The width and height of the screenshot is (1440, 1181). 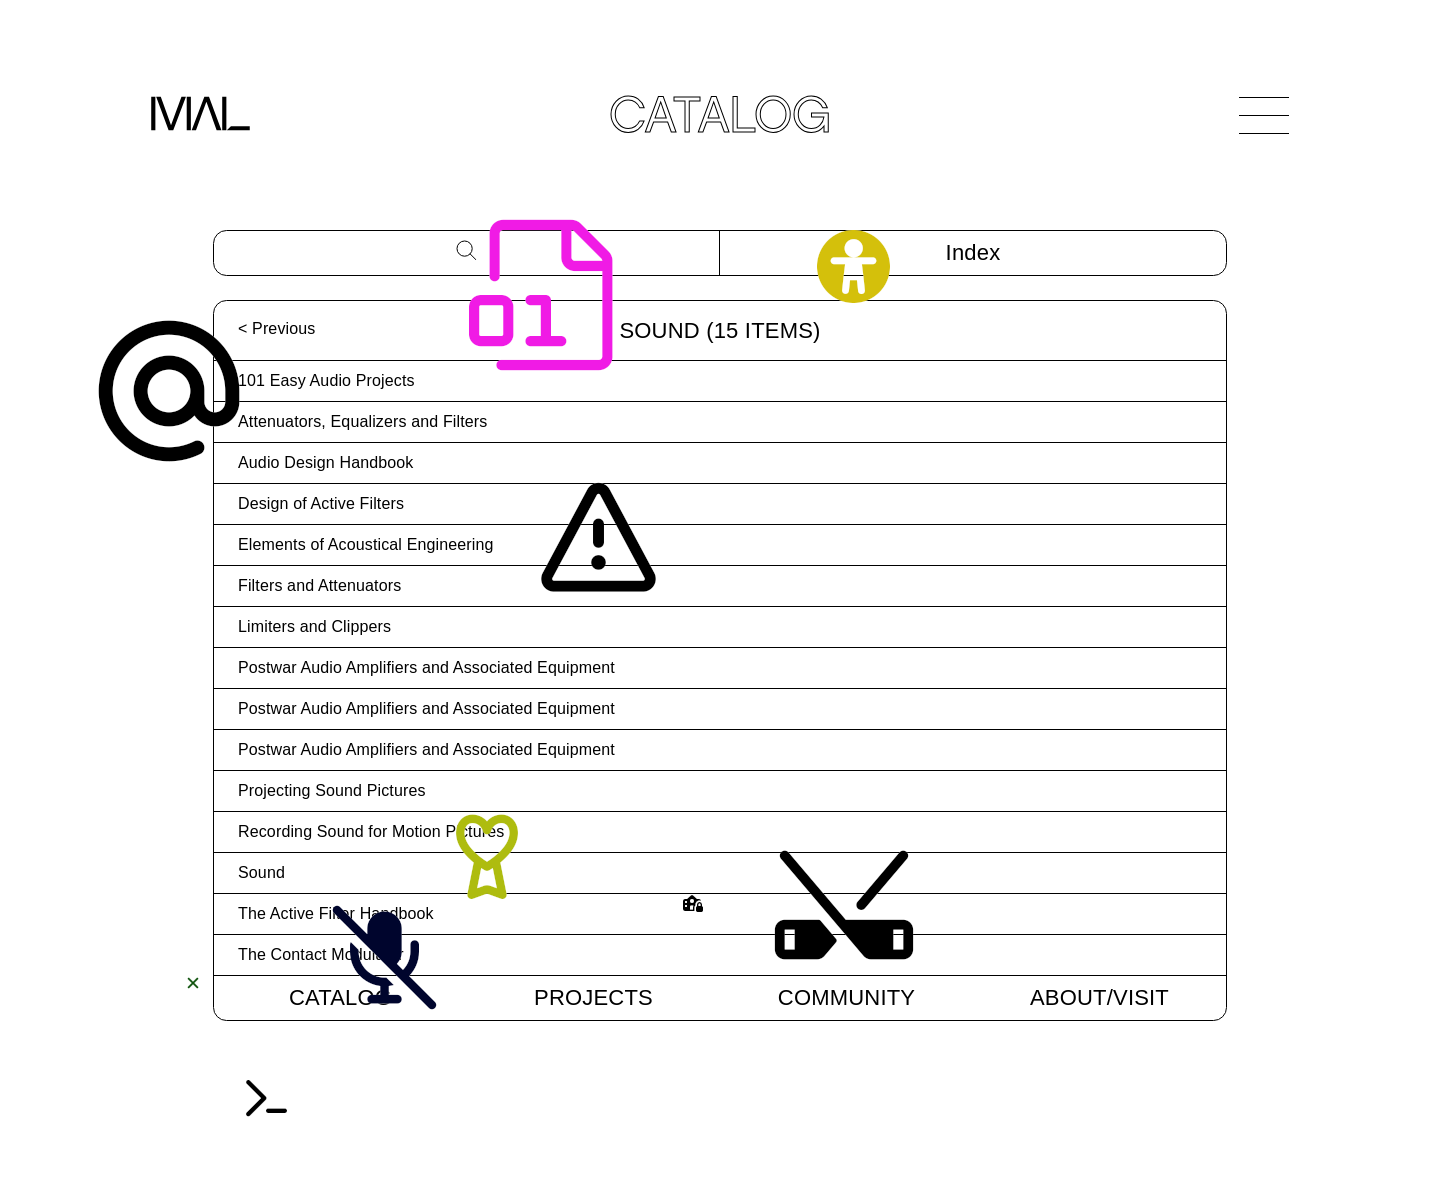 I want to click on mute your microphone, so click(x=384, y=957).